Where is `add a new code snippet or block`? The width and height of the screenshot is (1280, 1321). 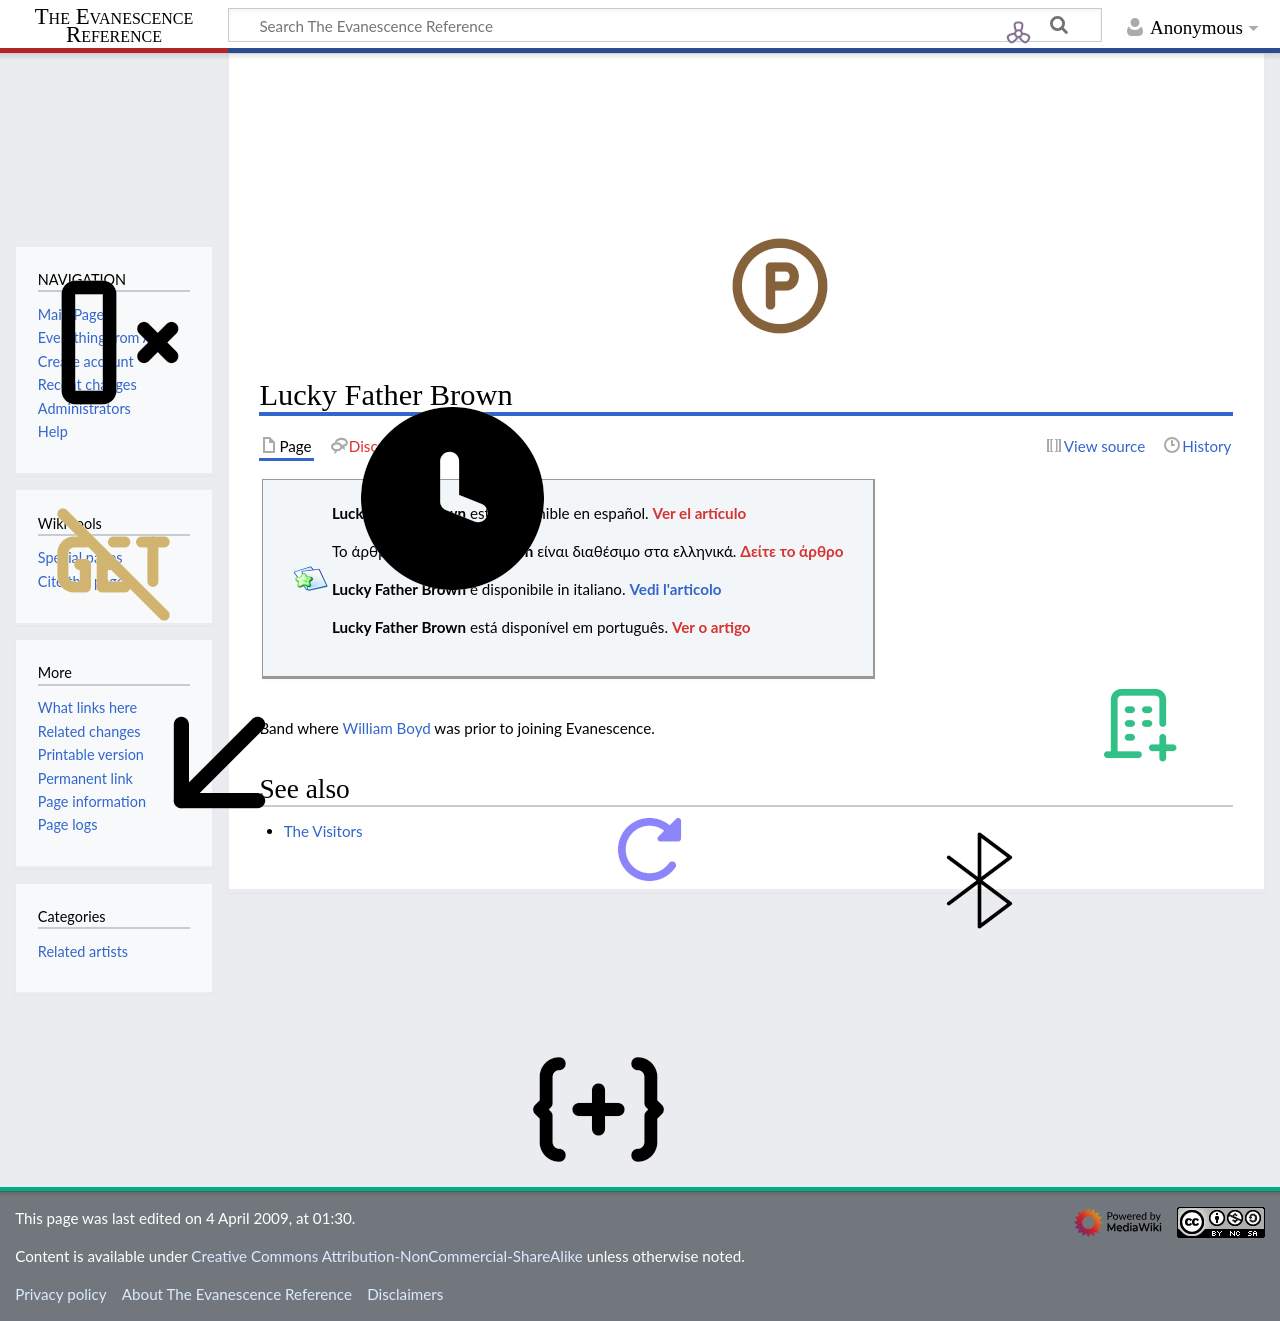
add a new code snippet or block is located at coordinates (598, 1109).